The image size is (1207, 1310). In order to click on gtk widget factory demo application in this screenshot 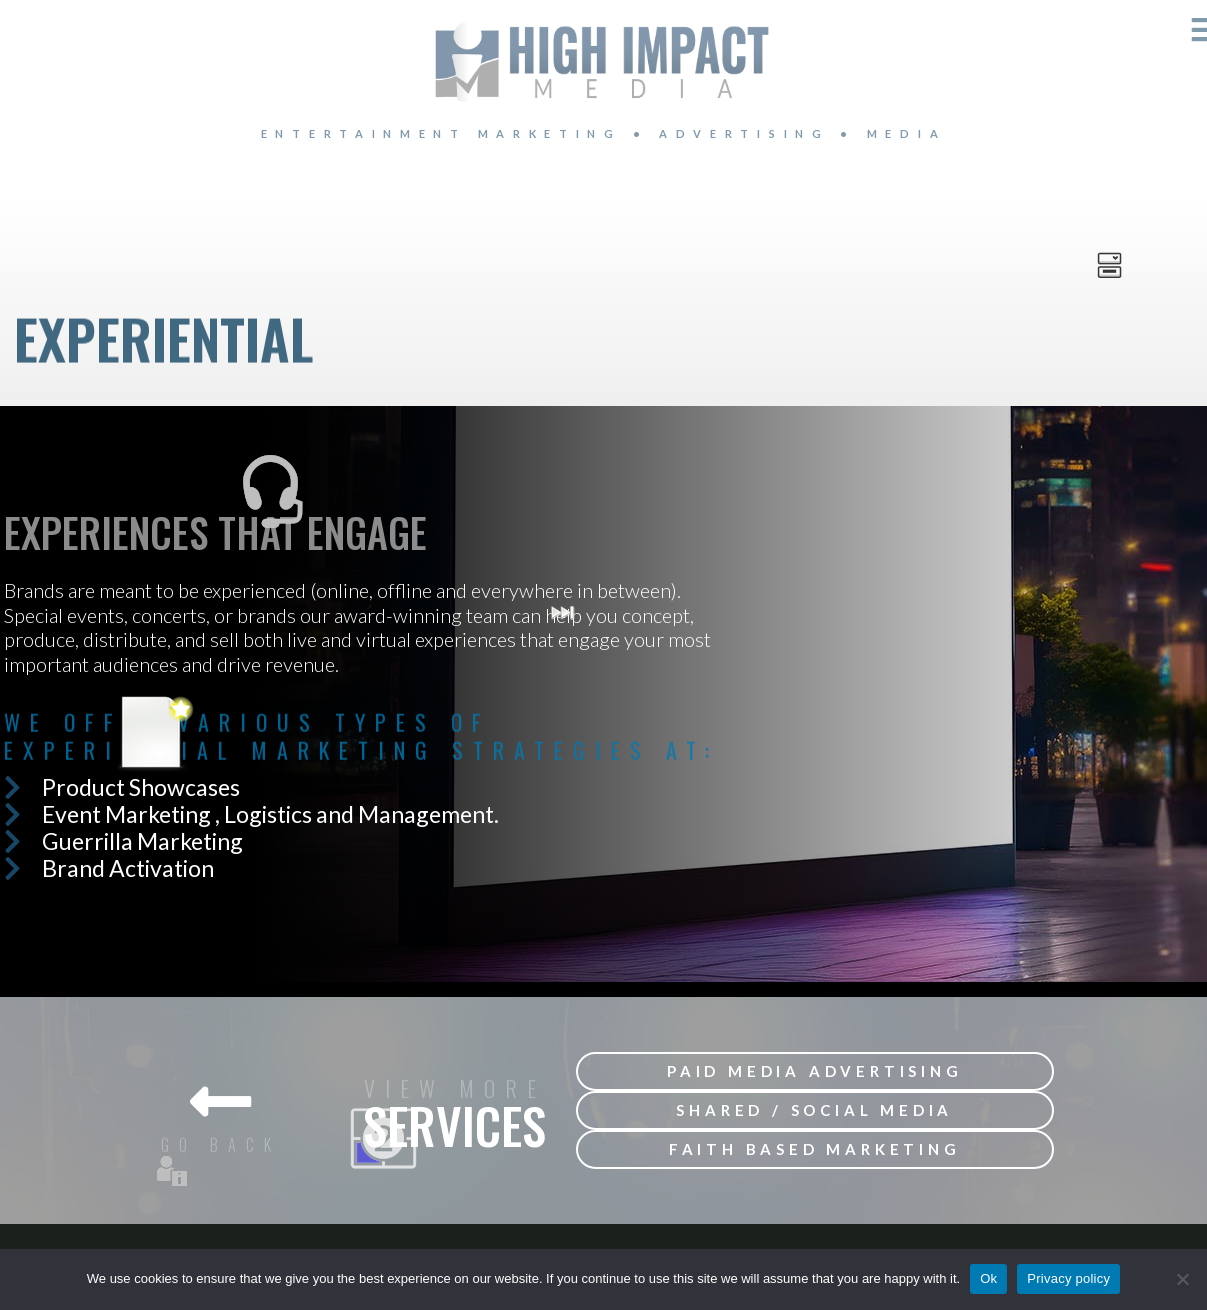, I will do `click(1109, 264)`.